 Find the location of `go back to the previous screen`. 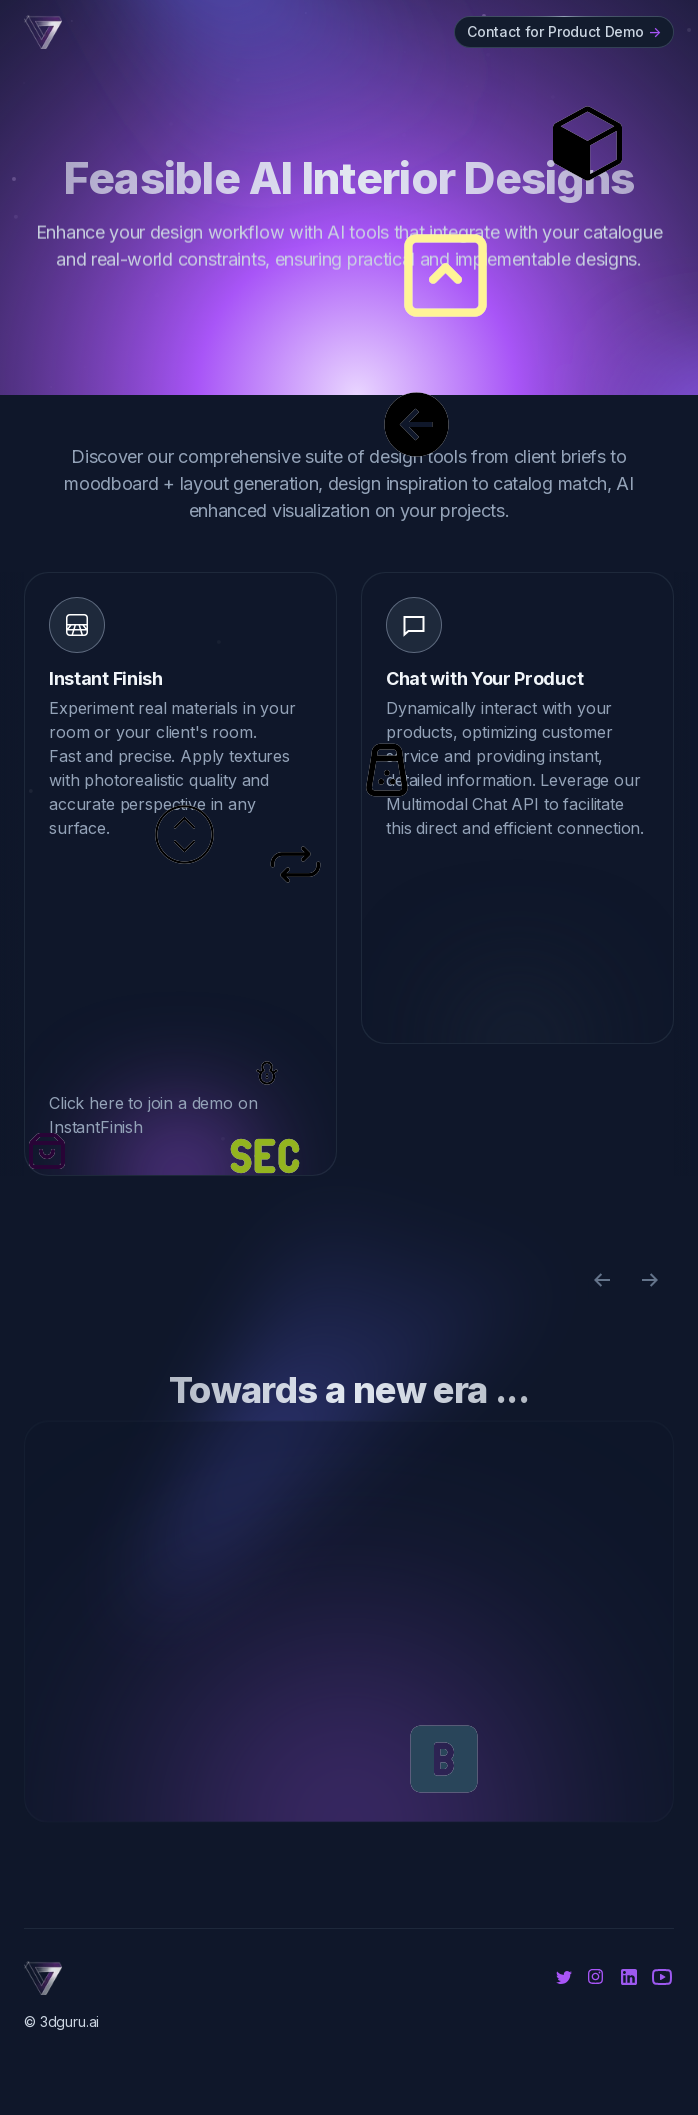

go back to the previous screen is located at coordinates (416, 424).